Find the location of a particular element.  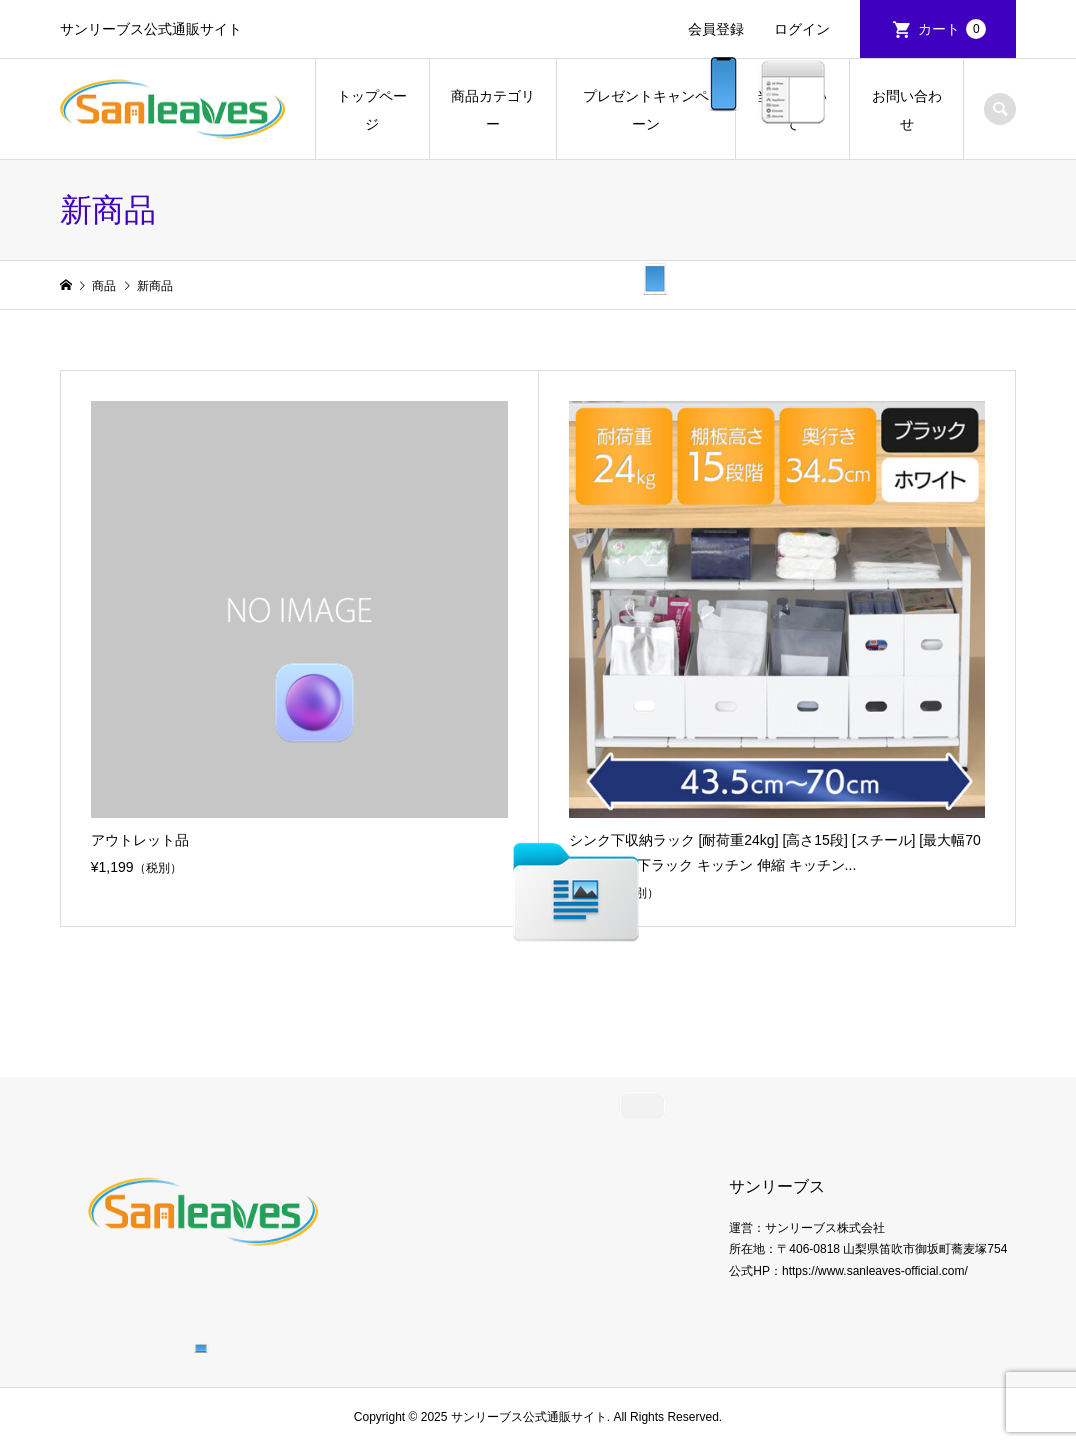

open OrbStack container management app is located at coordinates (314, 702).